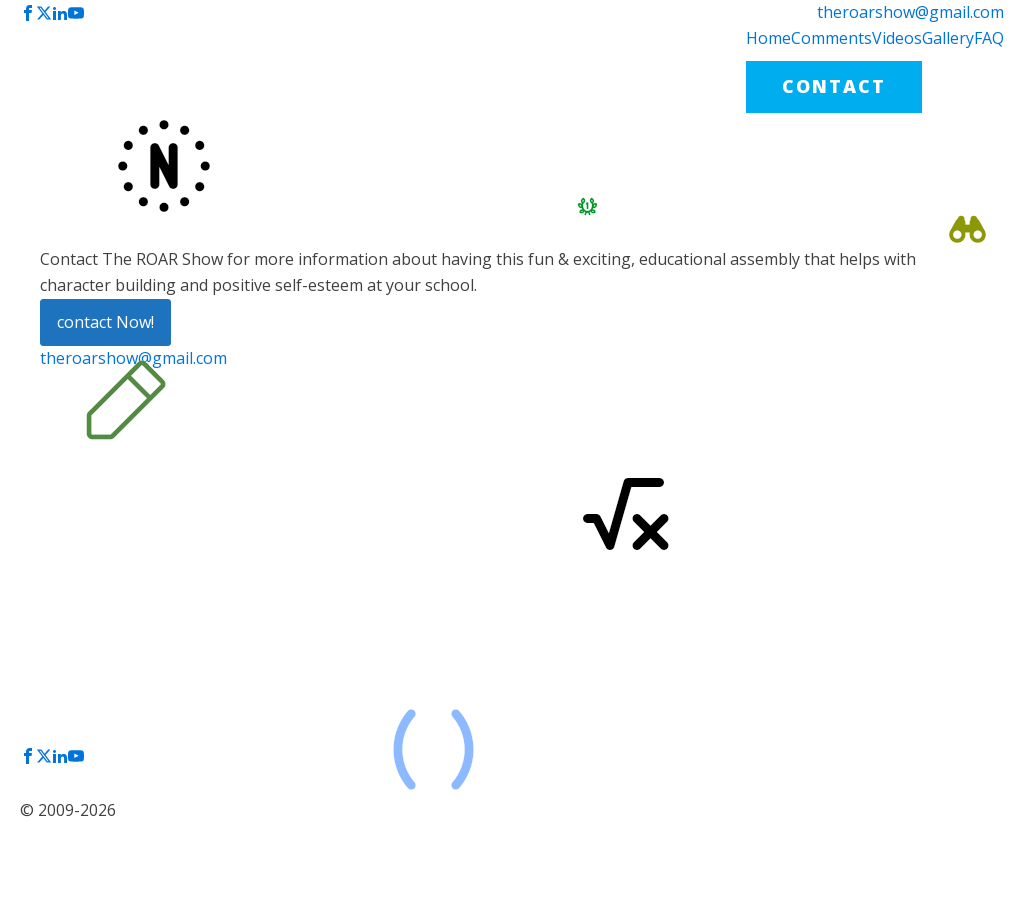 The image size is (1024, 899). Describe the element at coordinates (433, 749) in the screenshot. I see `insert parentheses in text editor` at that location.